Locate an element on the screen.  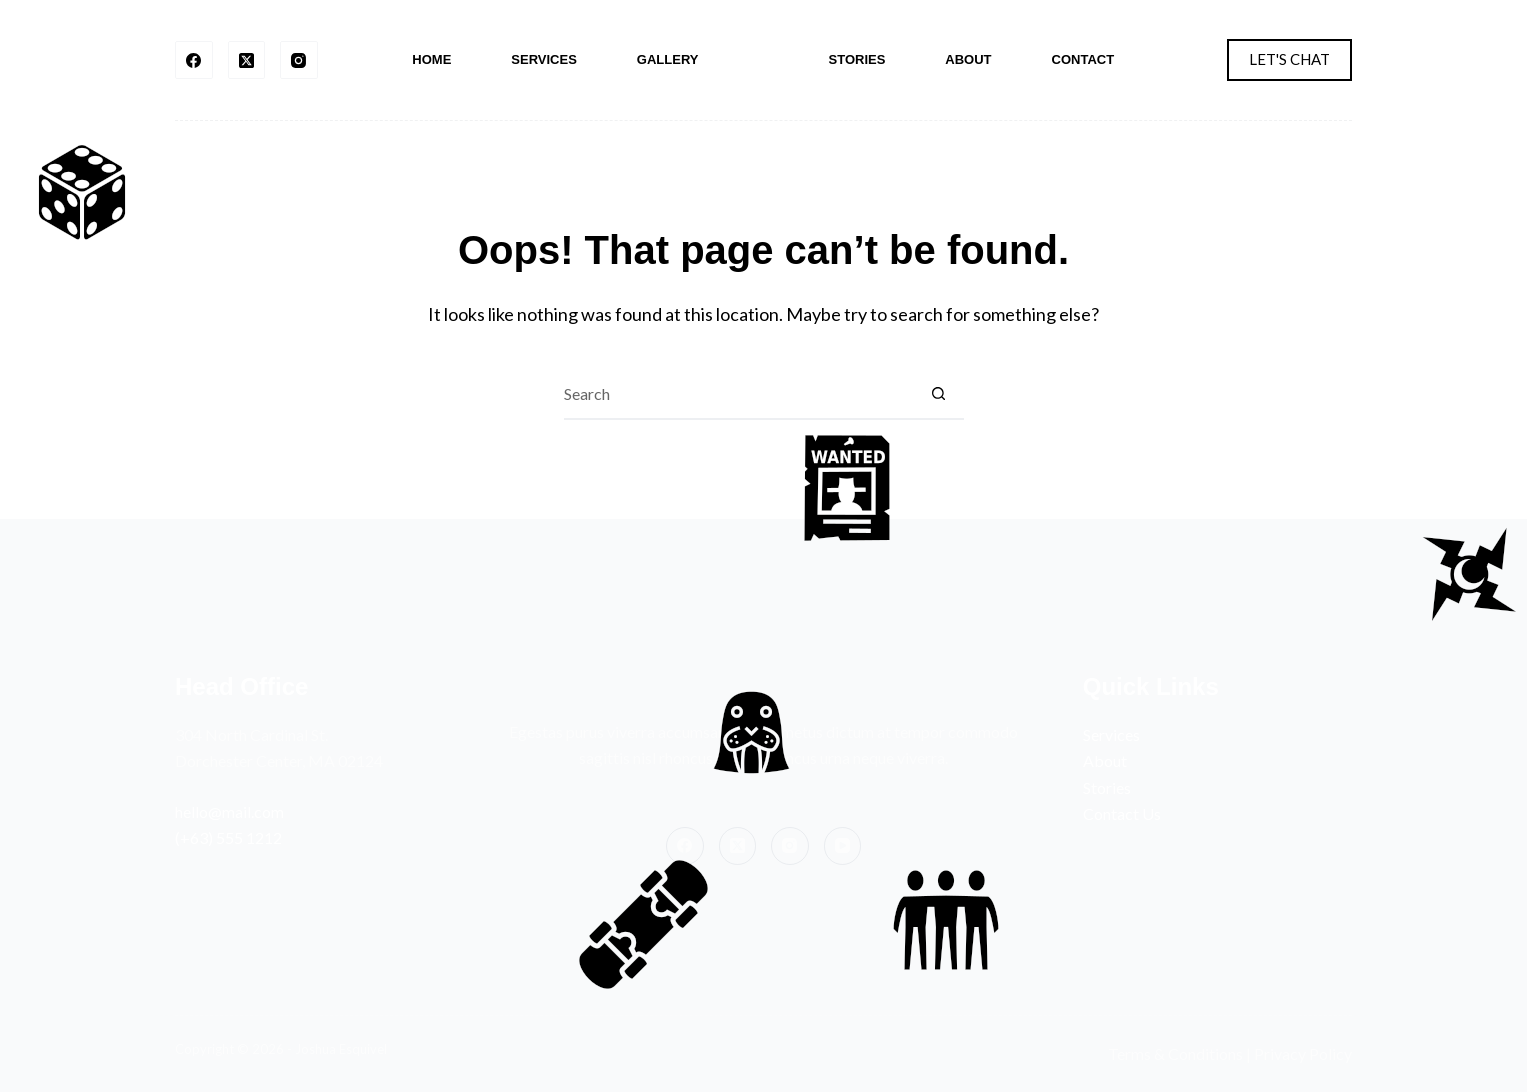
access skateboarding or skating activities is located at coordinates (643, 924).